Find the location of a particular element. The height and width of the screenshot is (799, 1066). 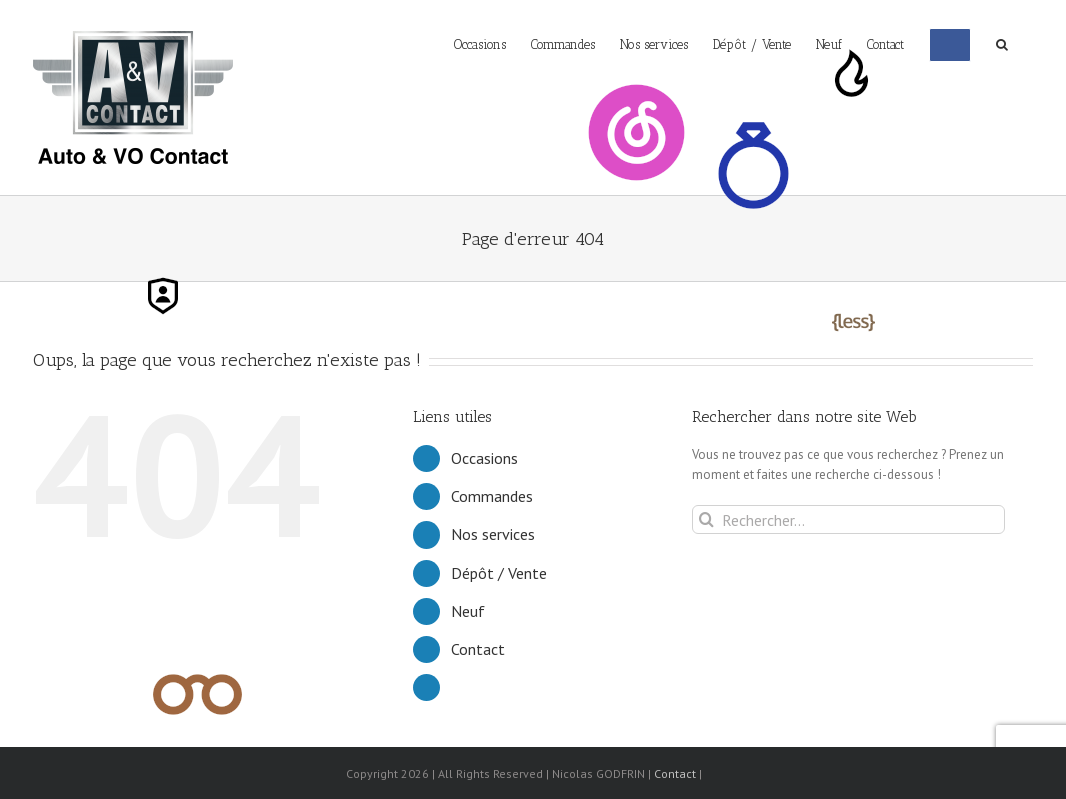

access jewelry or luxury shopping category is located at coordinates (753, 167).